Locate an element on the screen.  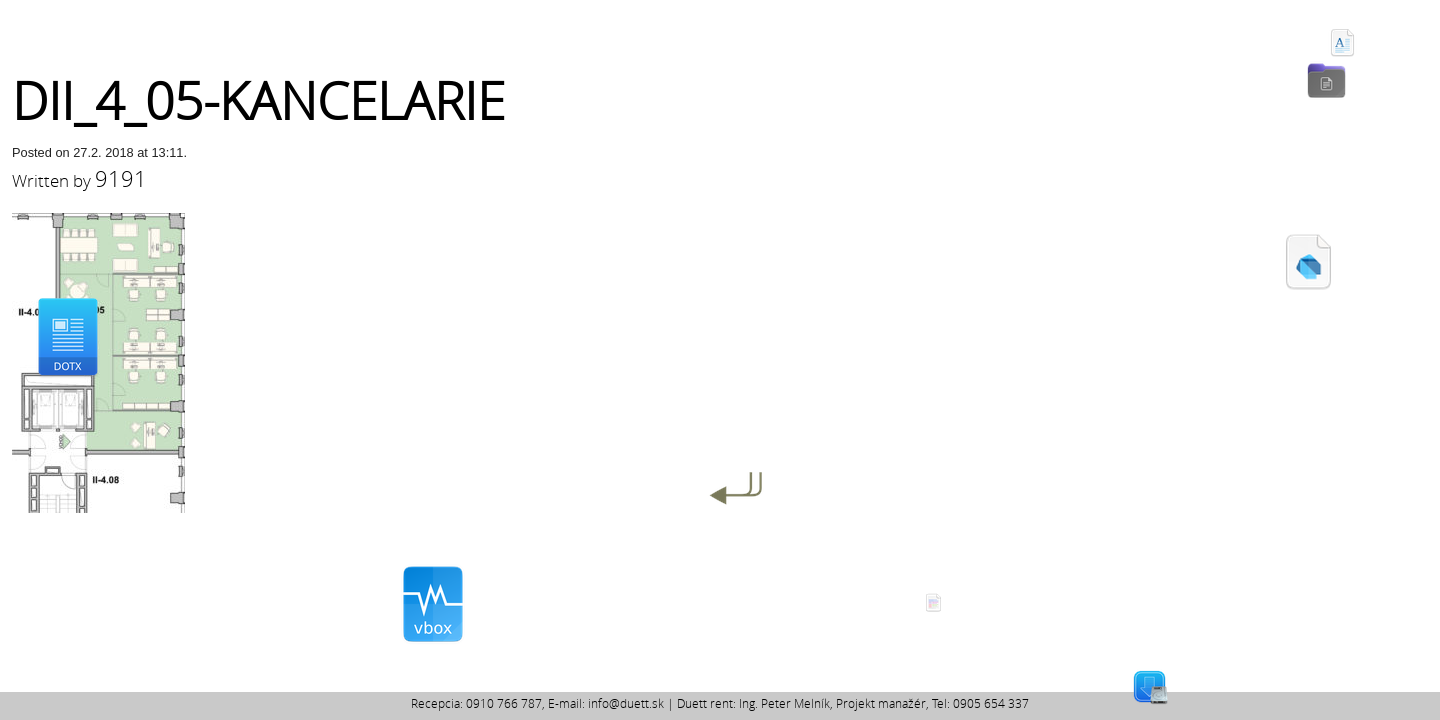
open your documents folder is located at coordinates (1326, 80).